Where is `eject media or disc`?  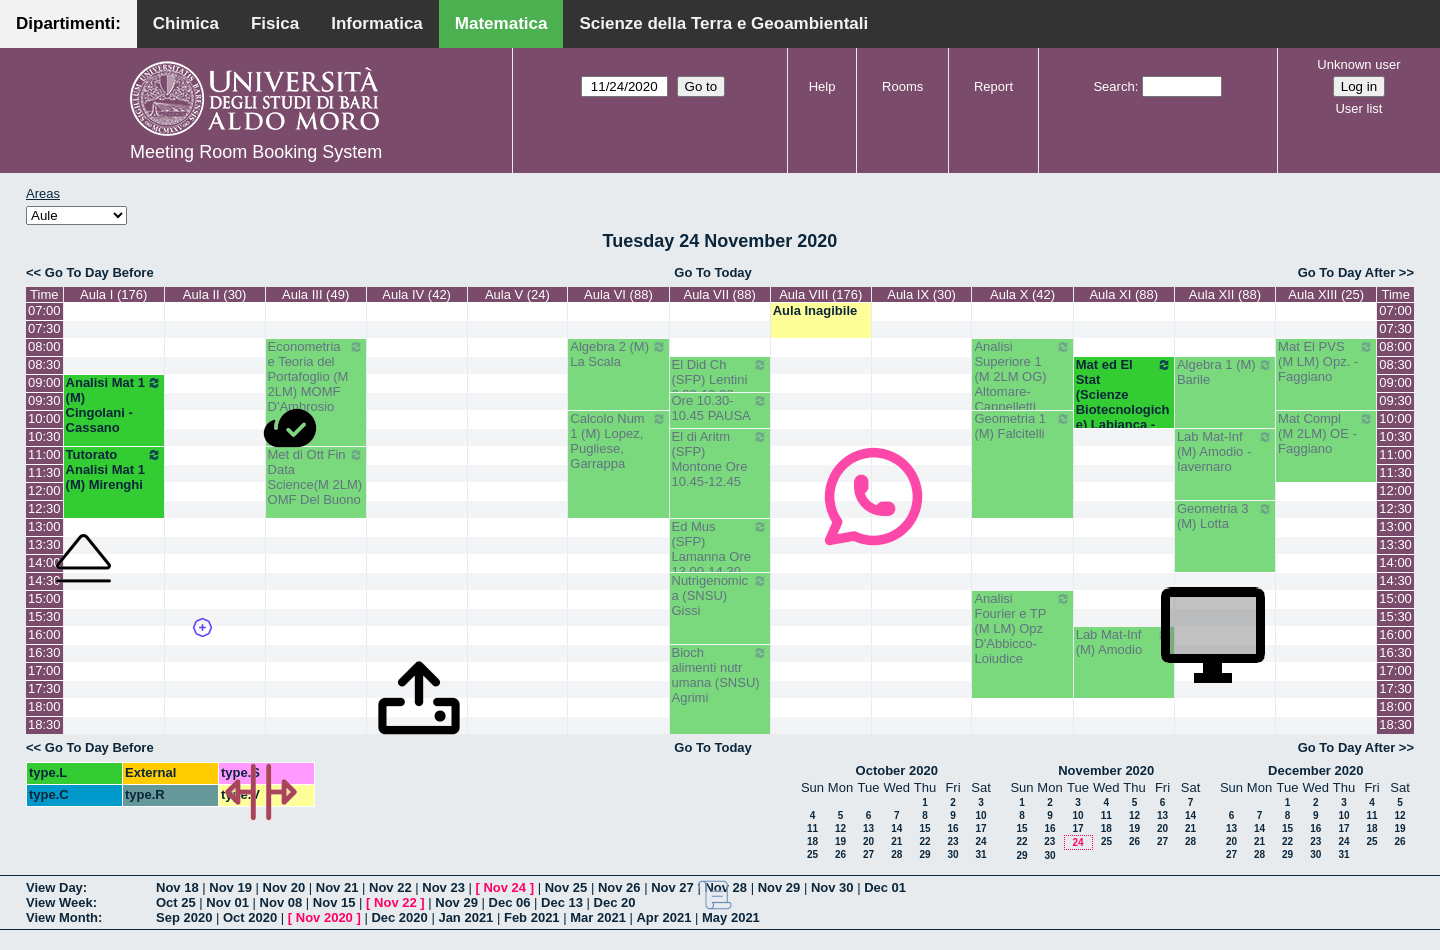 eject media or disc is located at coordinates (83, 561).